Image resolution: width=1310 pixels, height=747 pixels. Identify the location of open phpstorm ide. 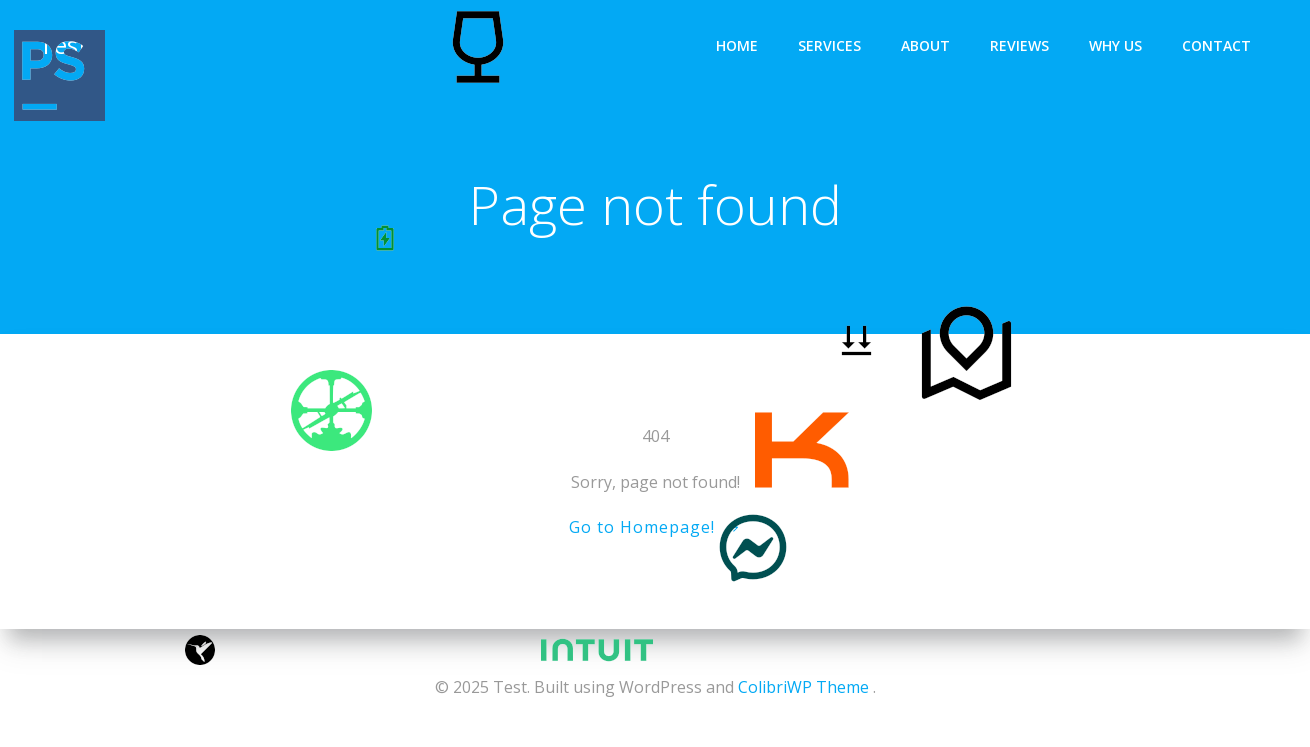
(59, 75).